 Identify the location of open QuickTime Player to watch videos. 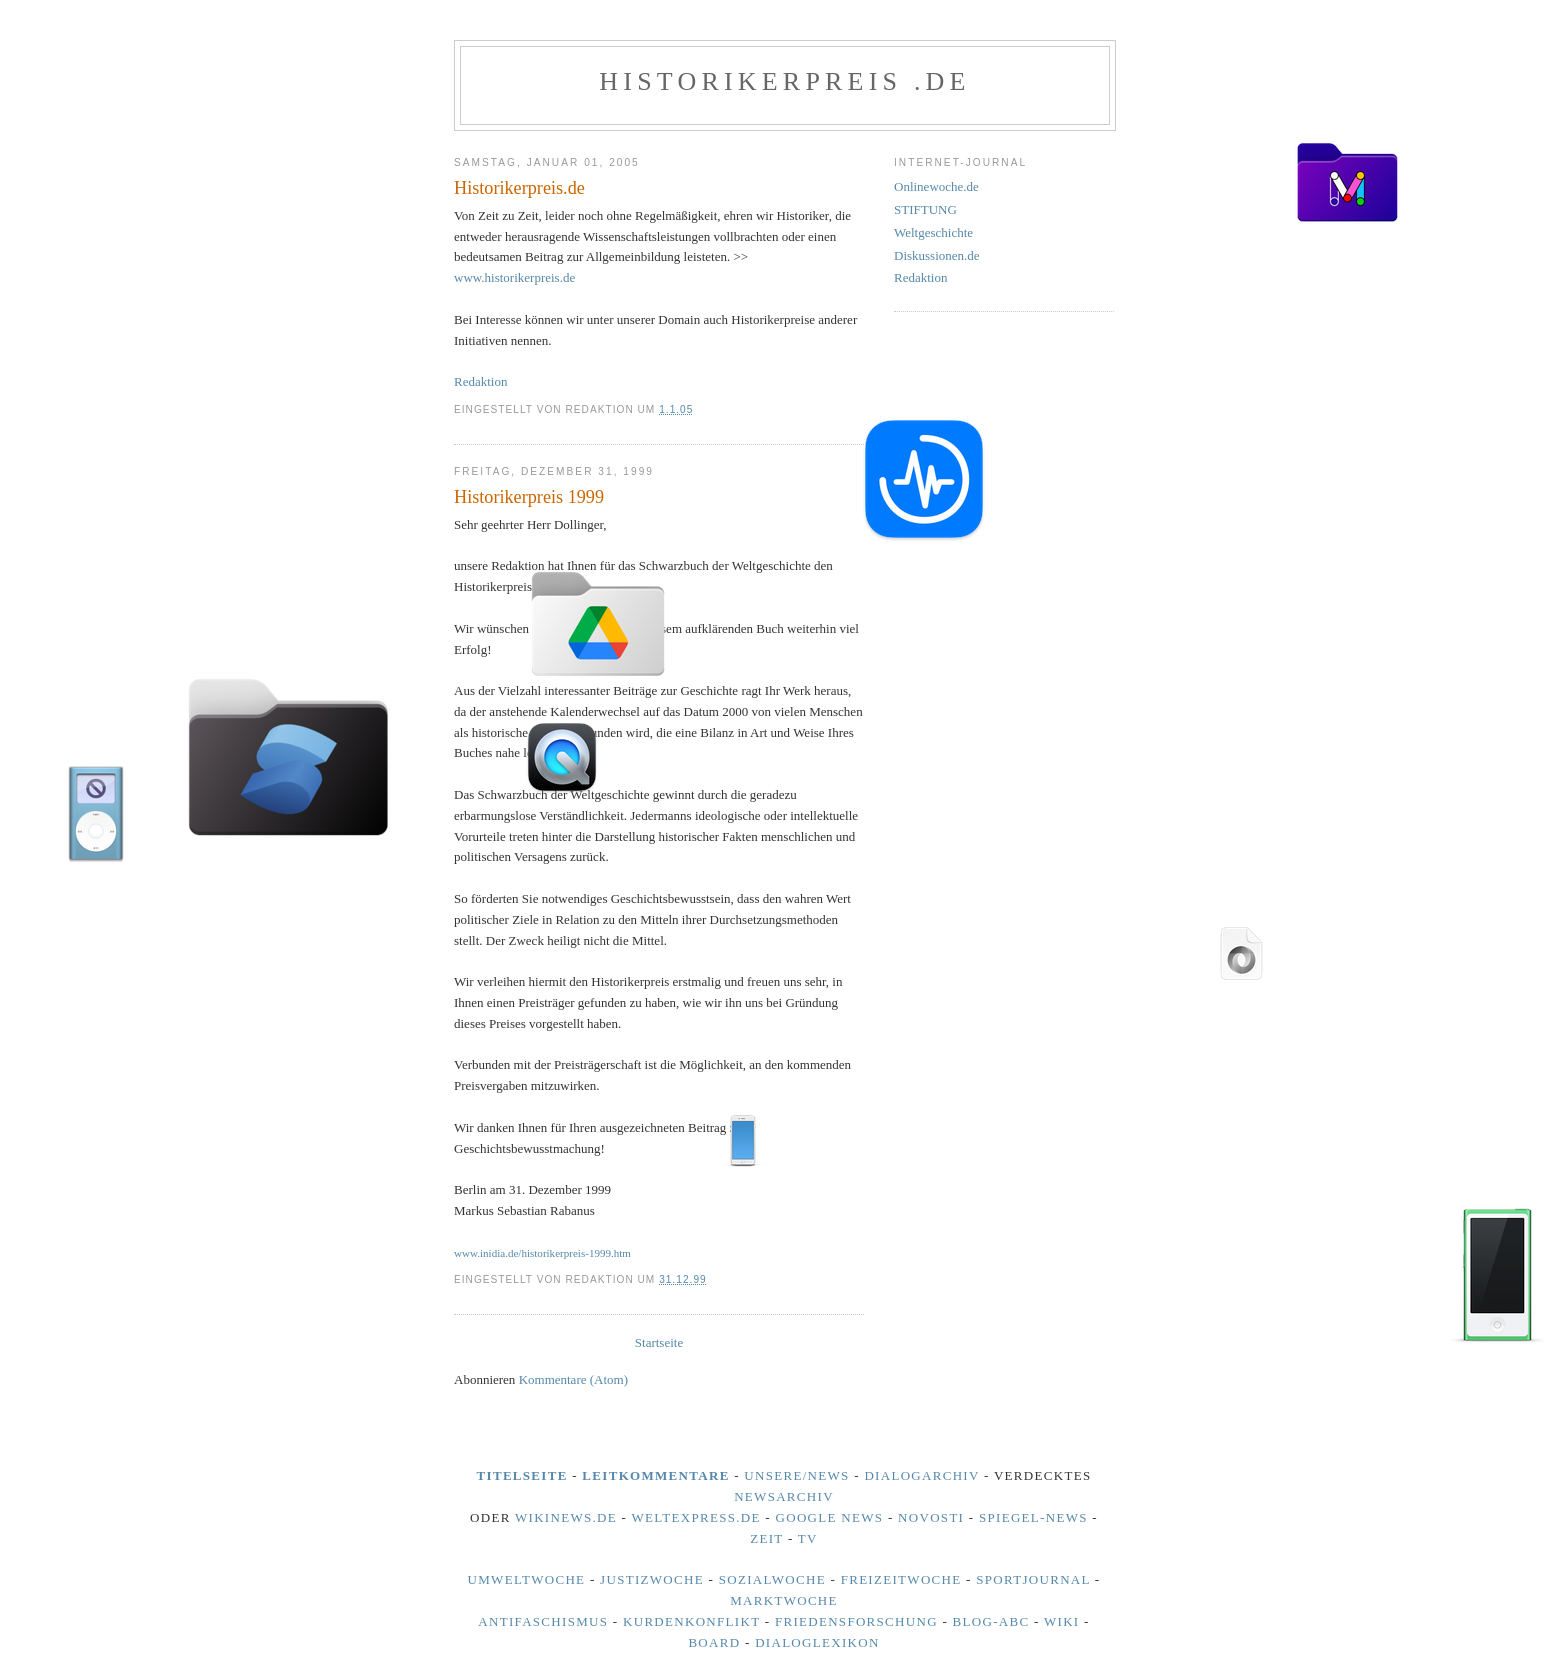
(562, 757).